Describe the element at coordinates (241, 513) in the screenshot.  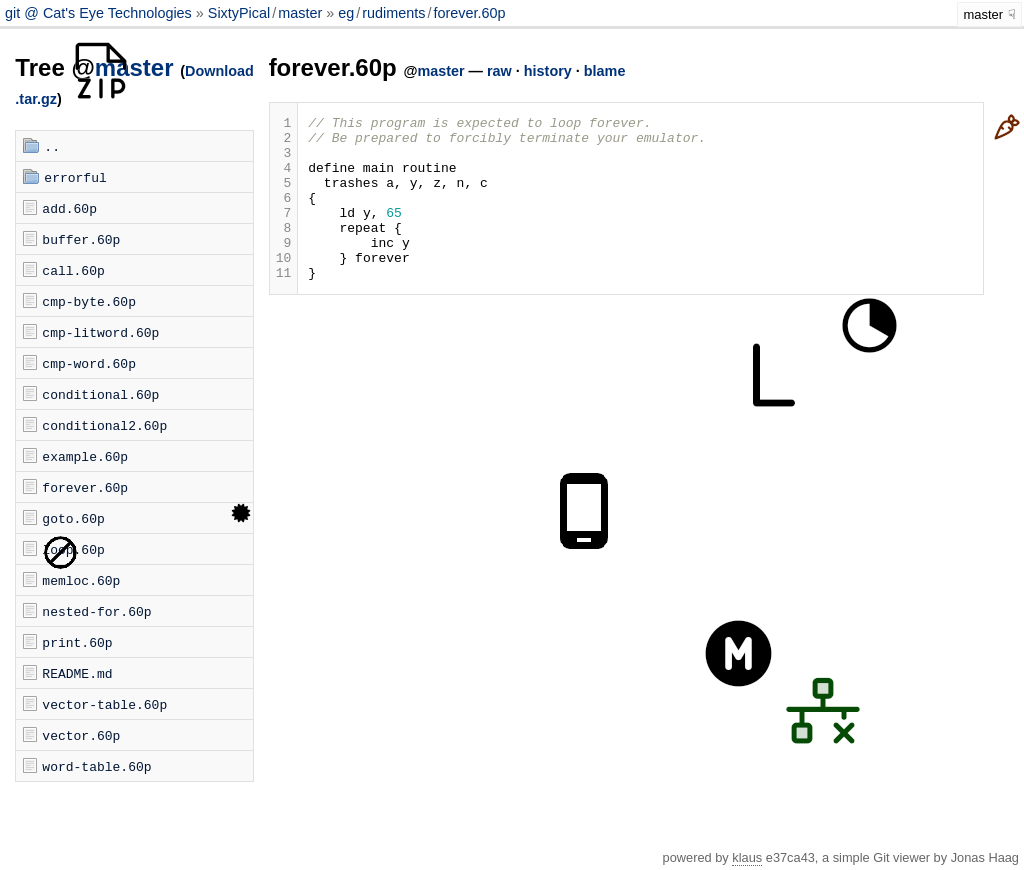
I see `indicates a certified or verified status` at that location.